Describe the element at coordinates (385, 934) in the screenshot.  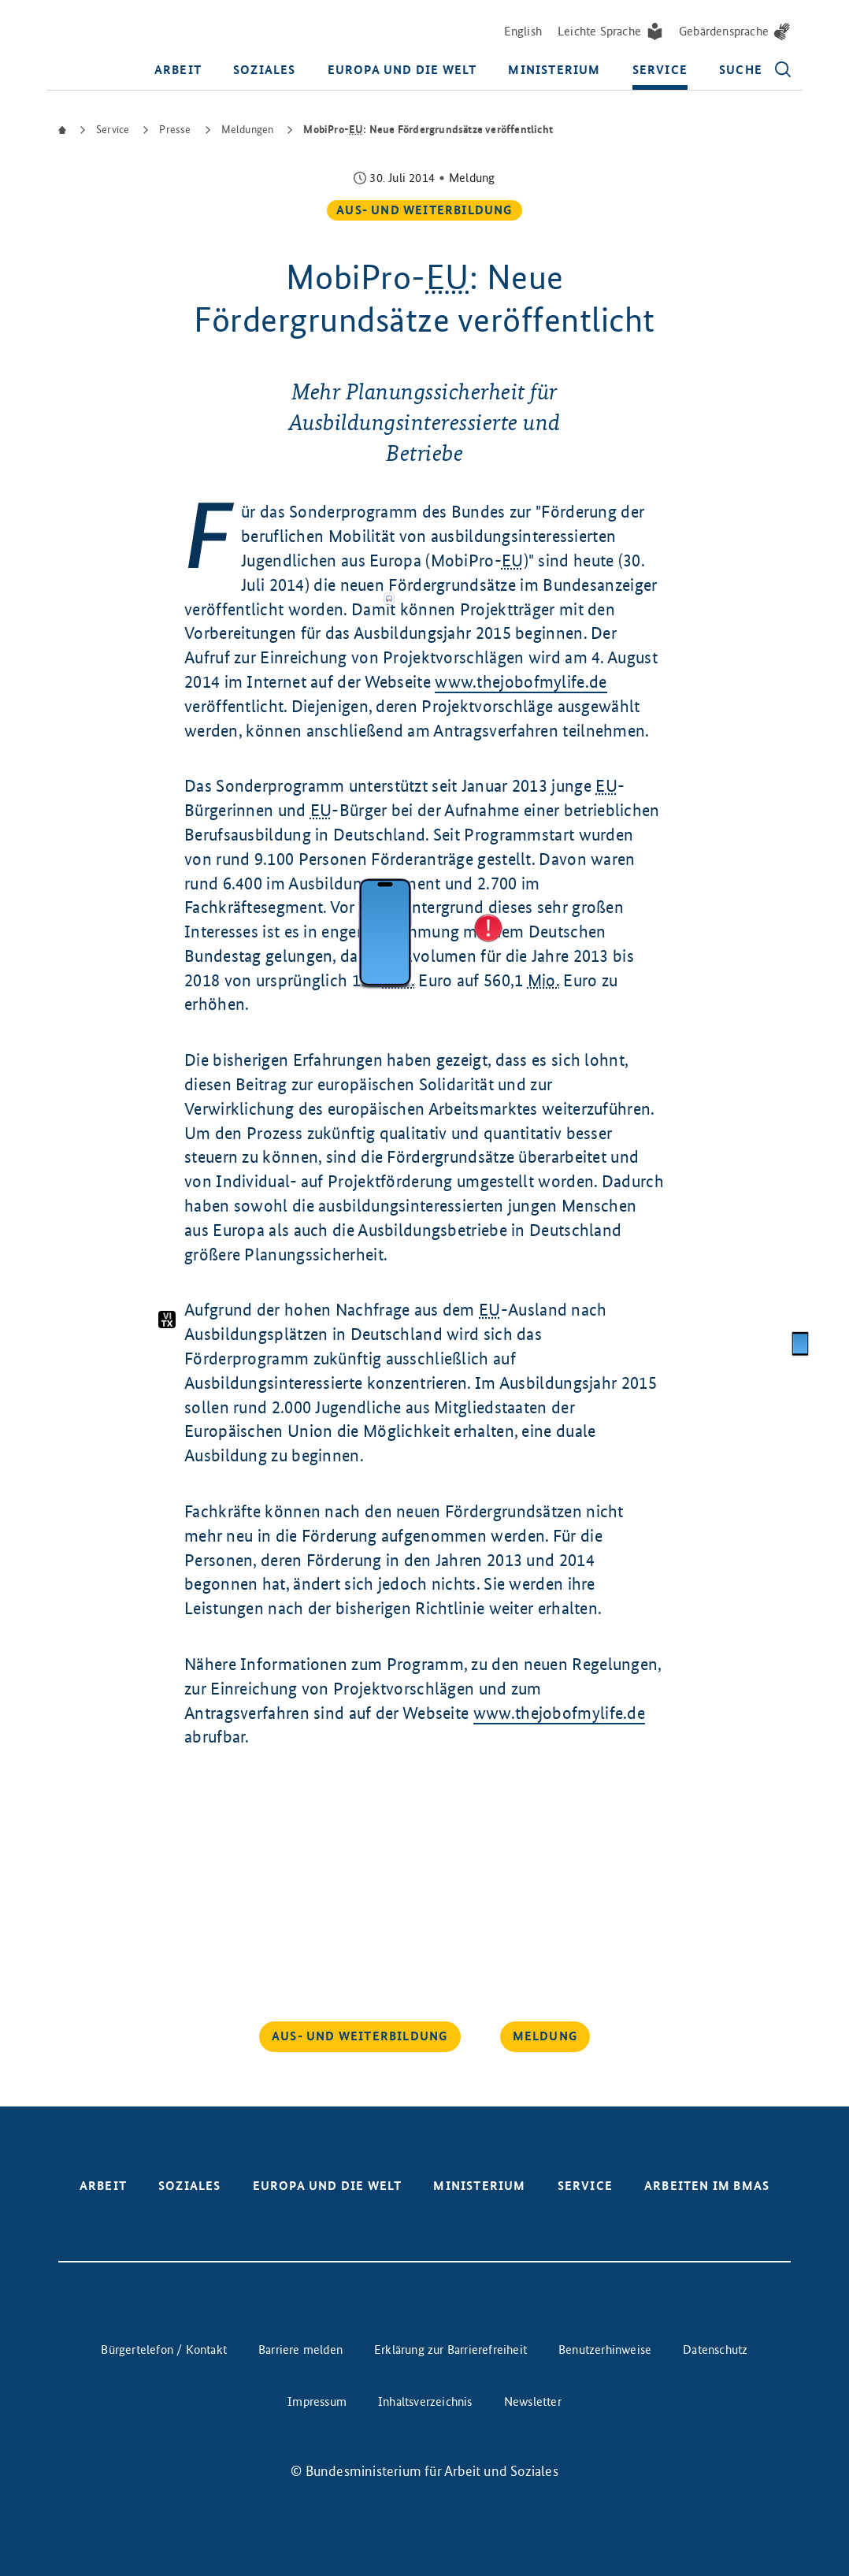
I see `indicates a connected iPhone device` at that location.